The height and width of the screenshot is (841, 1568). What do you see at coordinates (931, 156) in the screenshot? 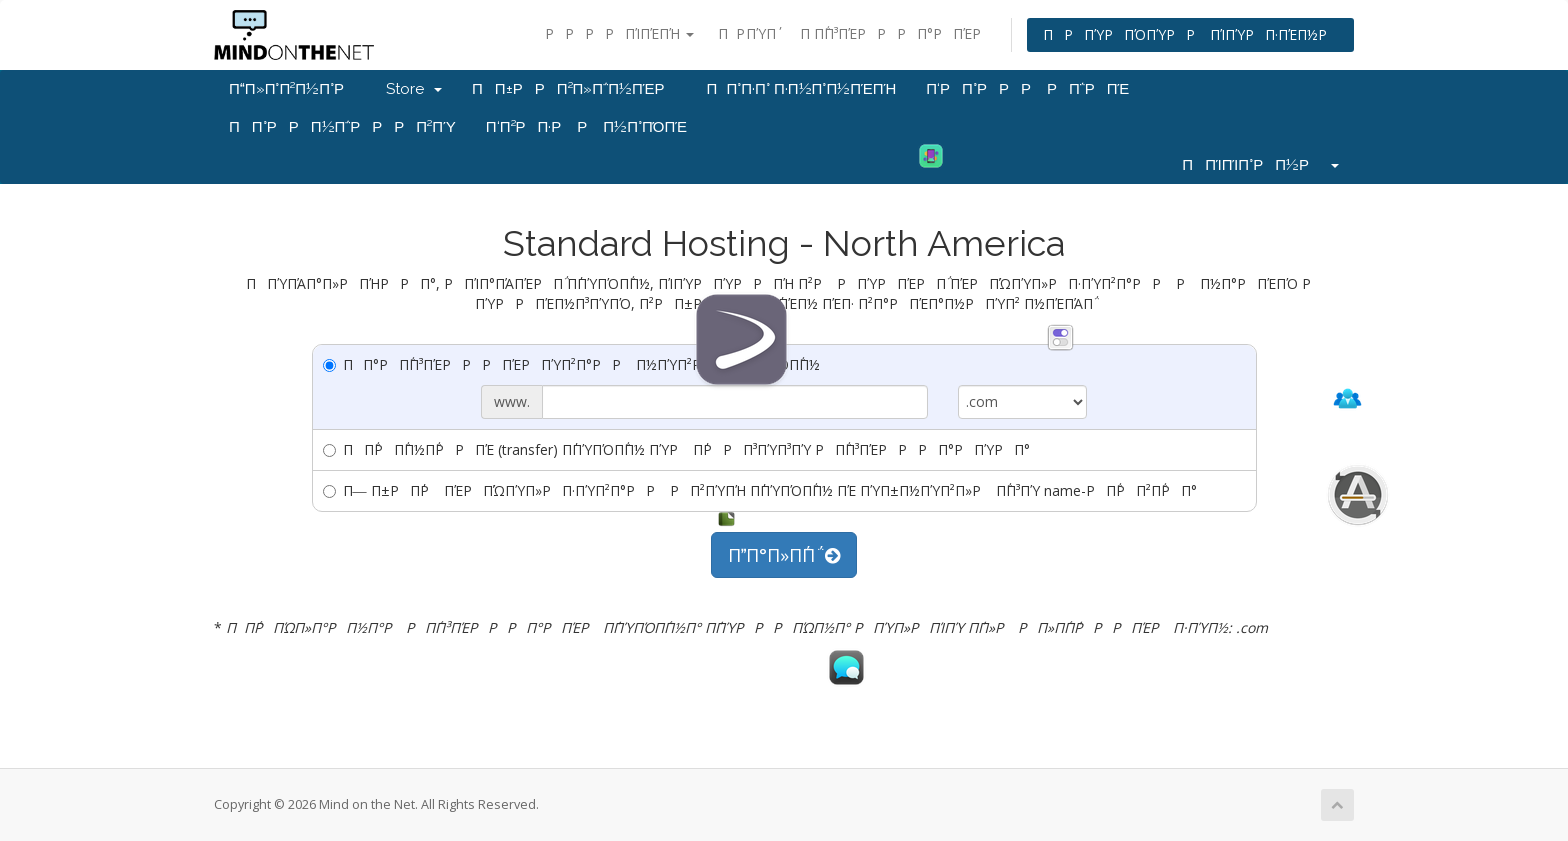
I see `launch guiscrcpy android screen mirroring app` at bounding box center [931, 156].